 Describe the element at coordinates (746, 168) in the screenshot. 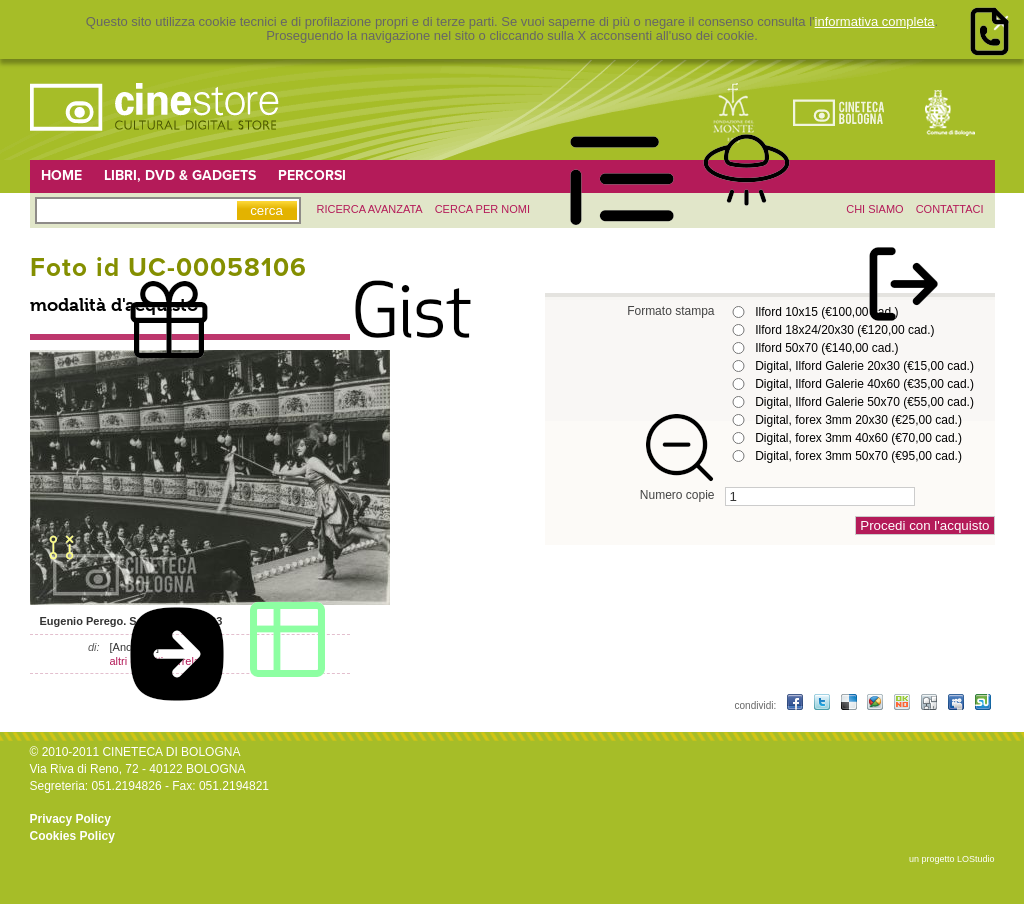

I see `access sci-fi or space-themed content` at that location.